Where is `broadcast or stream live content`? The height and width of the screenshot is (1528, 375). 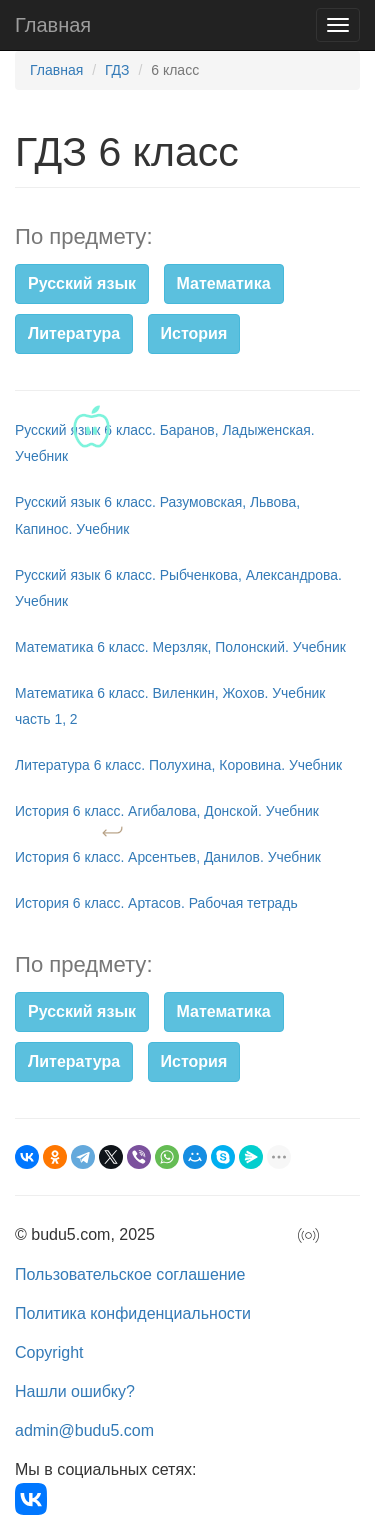 broadcast or stream live content is located at coordinates (308, 1235).